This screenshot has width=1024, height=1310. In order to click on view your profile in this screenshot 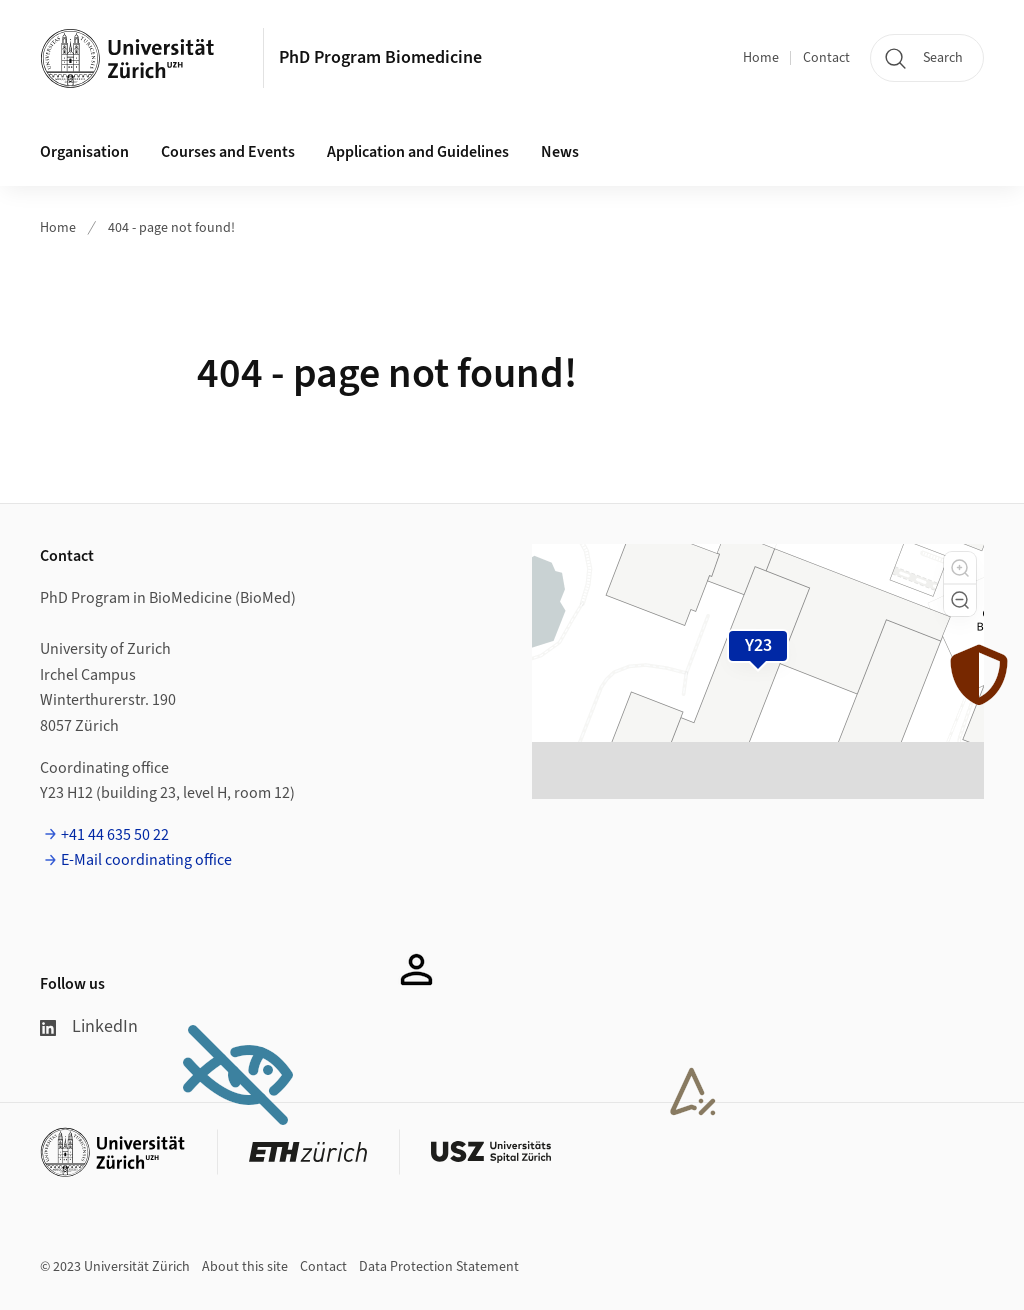, I will do `click(416, 969)`.